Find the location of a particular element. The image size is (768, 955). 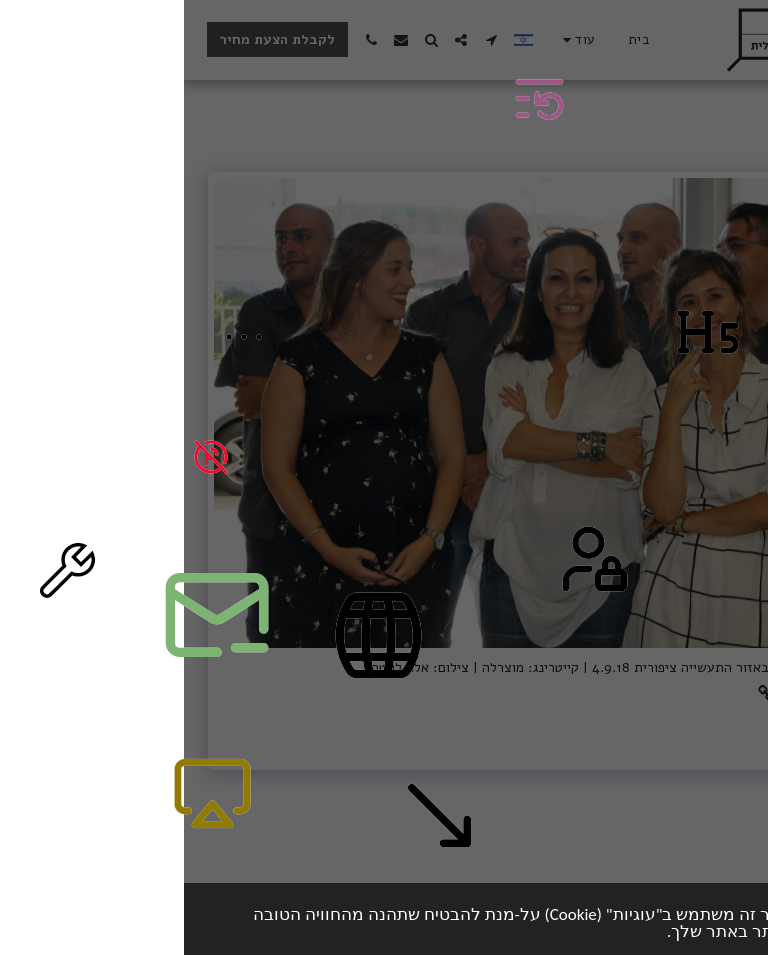

move item to the bottom right is located at coordinates (439, 815).